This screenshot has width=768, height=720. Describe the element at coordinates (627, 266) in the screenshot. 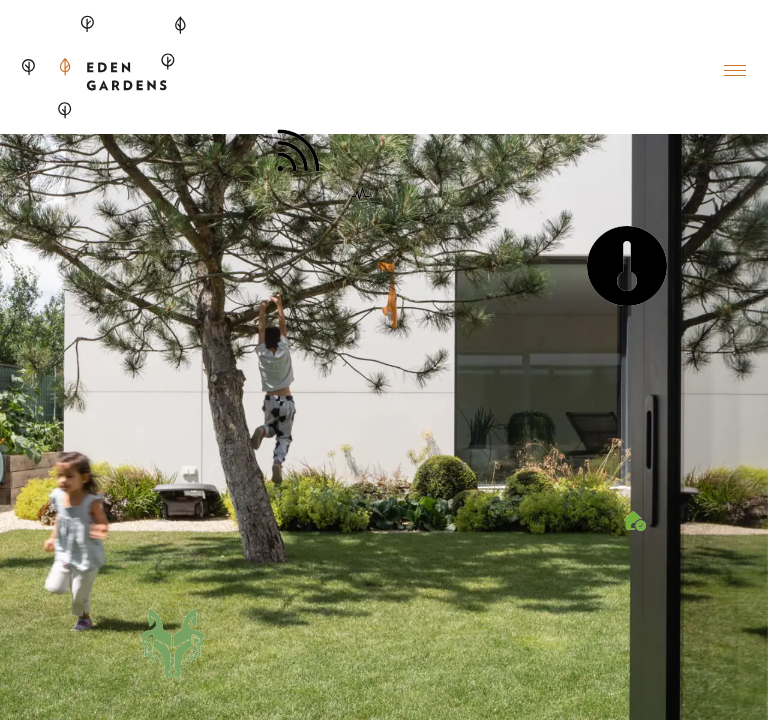

I see `view performance or speed metrics` at that location.